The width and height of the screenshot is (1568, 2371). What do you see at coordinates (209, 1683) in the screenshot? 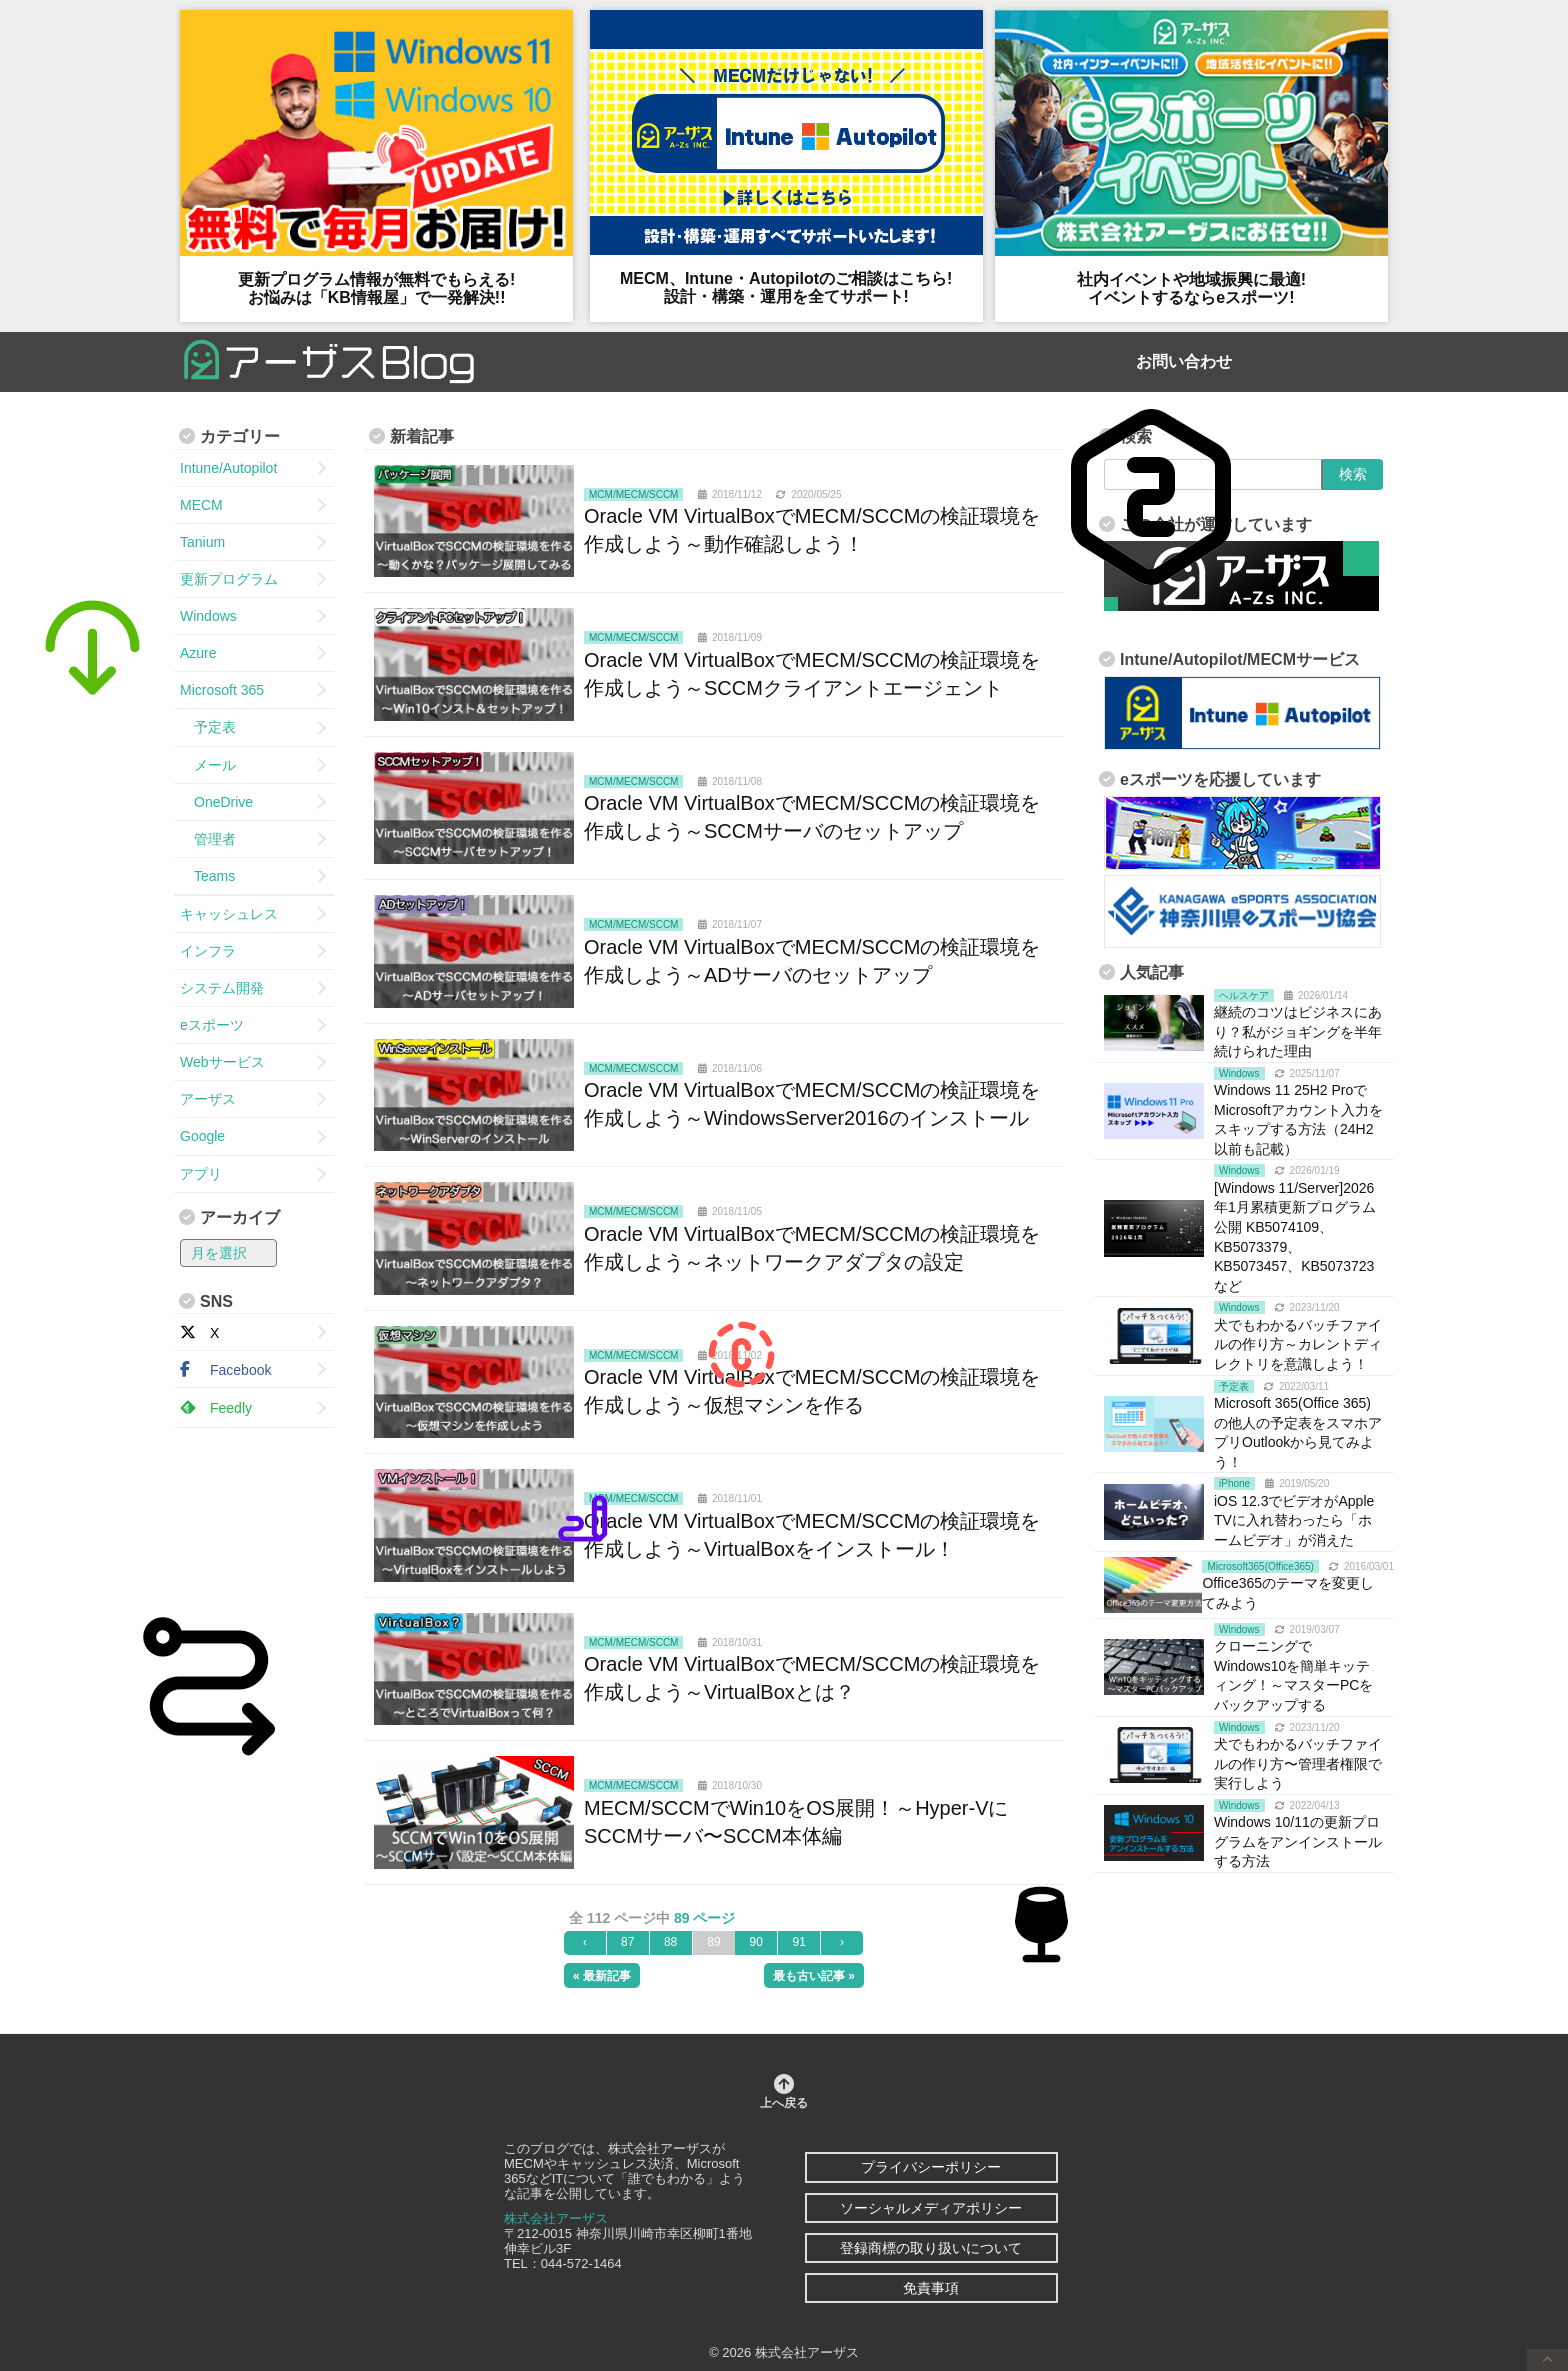
I see `indicates an s-turn right in navigation directions` at bounding box center [209, 1683].